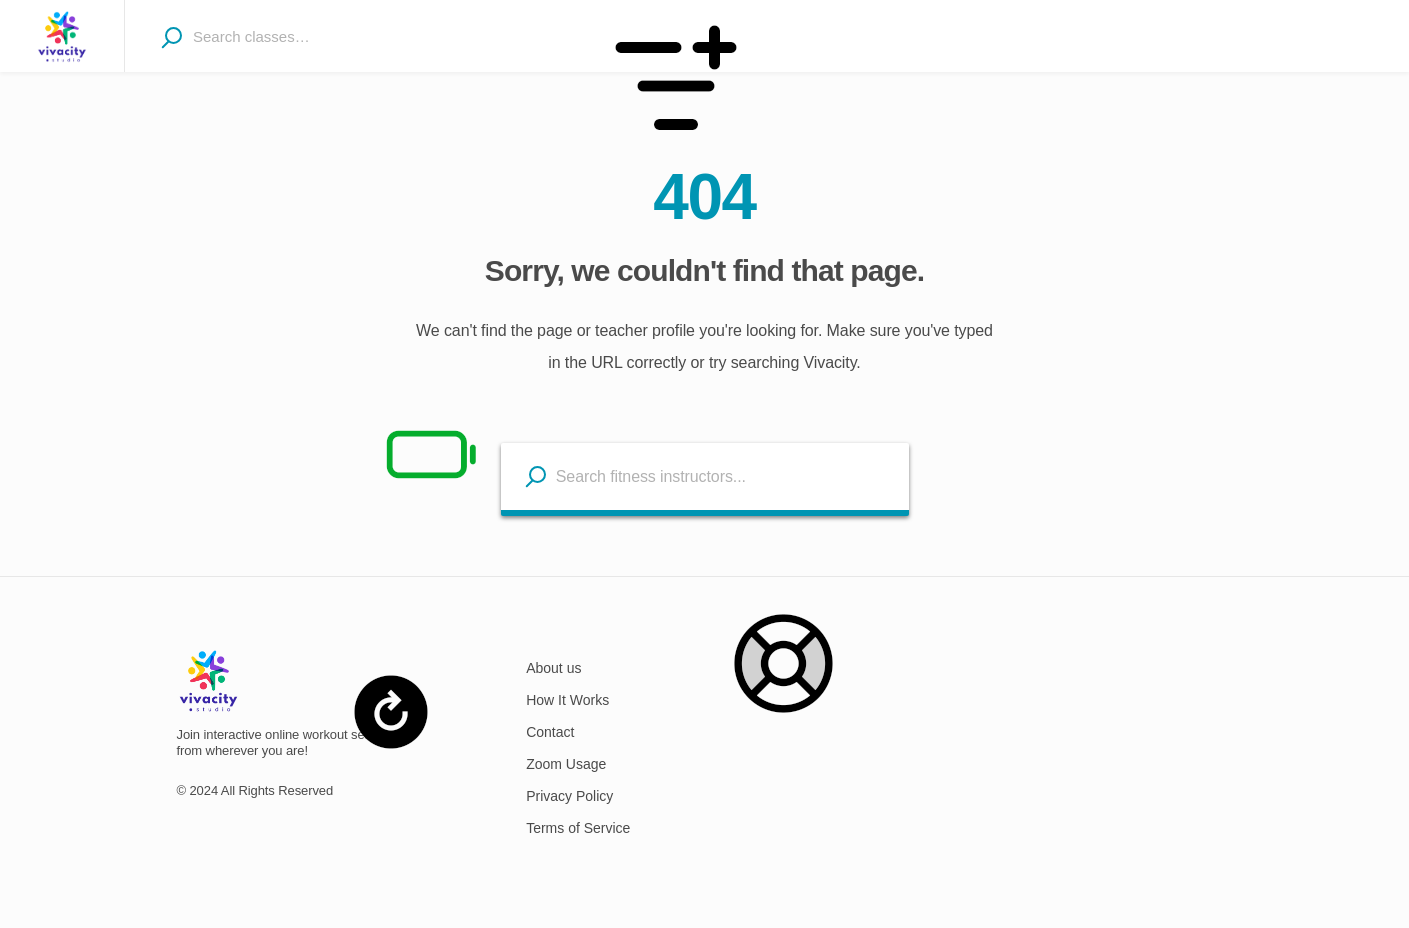 The image size is (1409, 928). What do you see at coordinates (431, 454) in the screenshot?
I see `indicates battery is completely drained` at bounding box center [431, 454].